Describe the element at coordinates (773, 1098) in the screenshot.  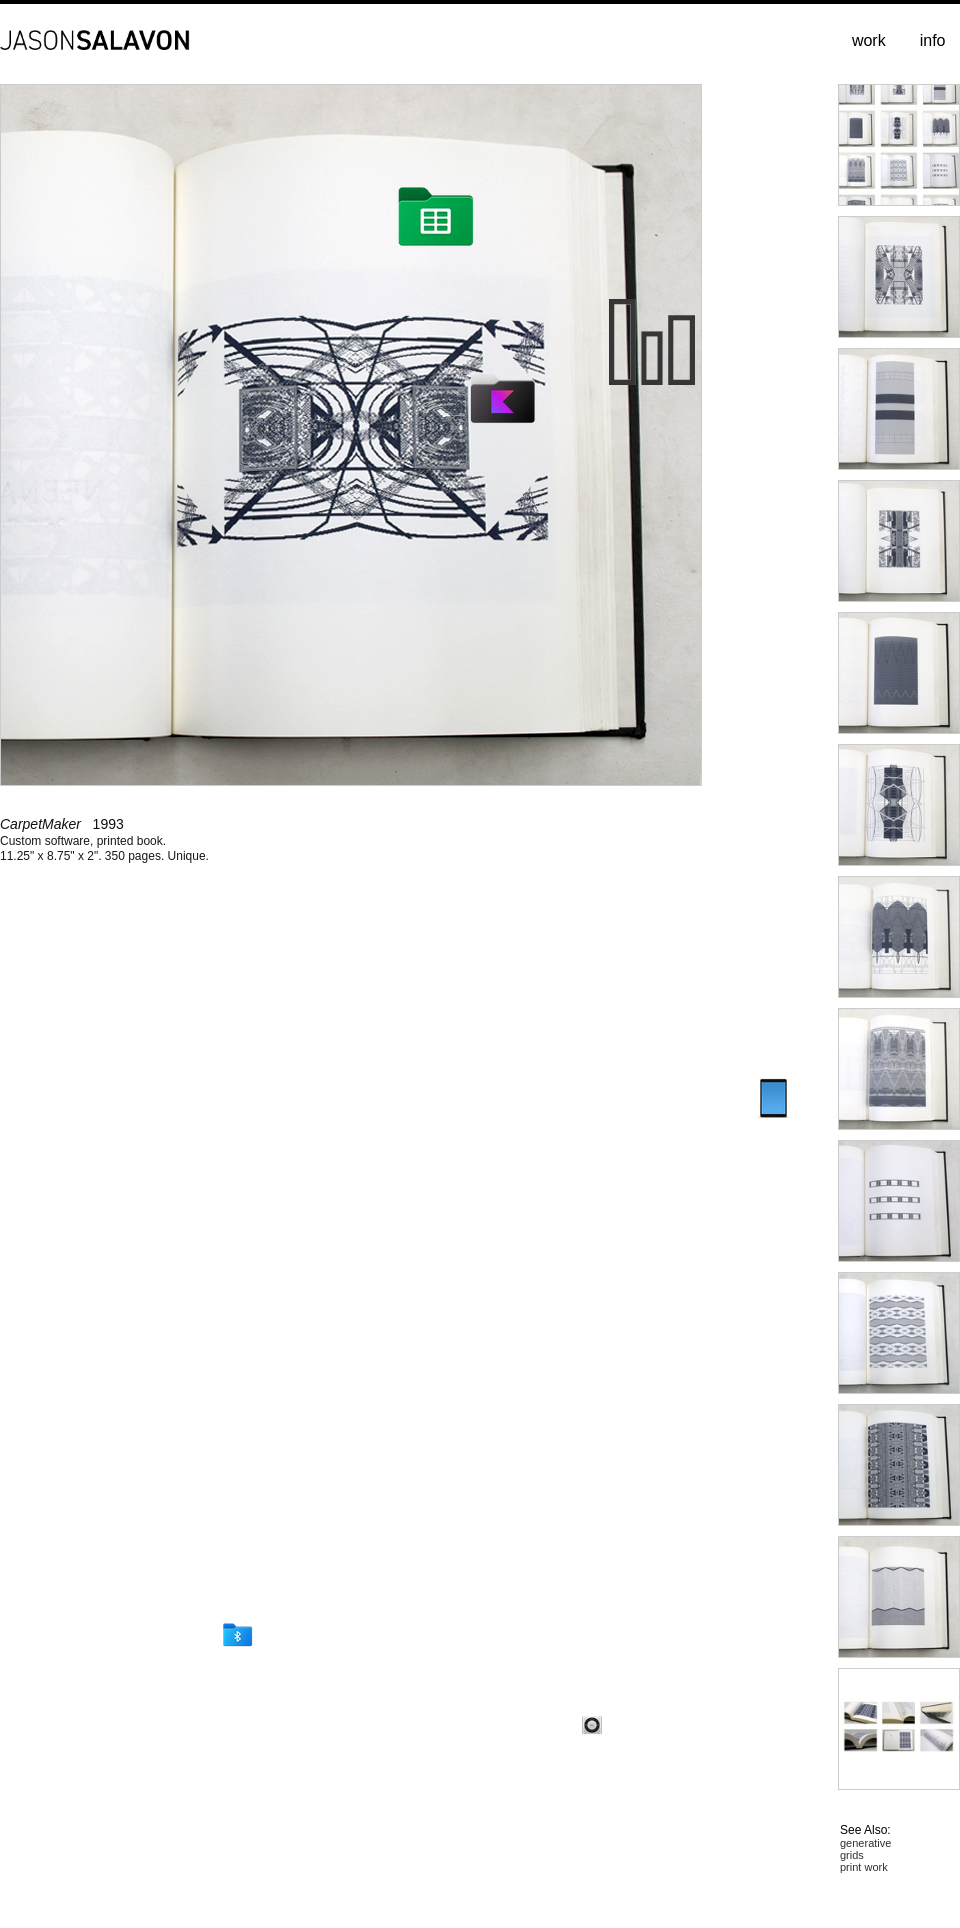
I see `iPad device connected to this computer` at that location.